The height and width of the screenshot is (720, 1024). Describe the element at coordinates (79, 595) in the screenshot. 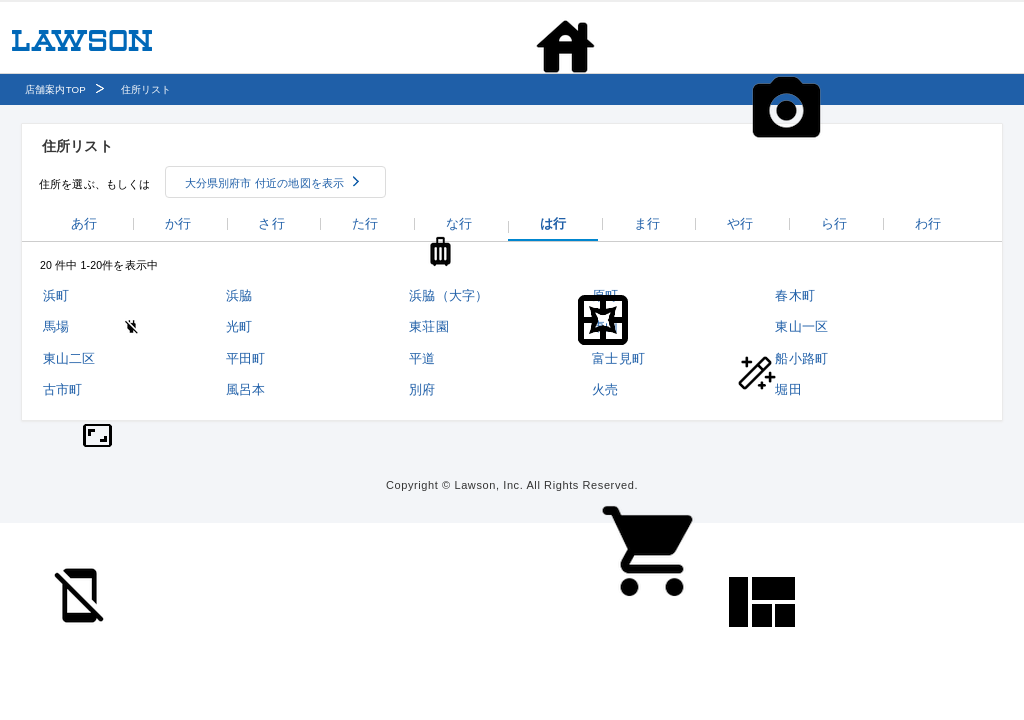

I see `mobile device is disabled or unavailable` at that location.